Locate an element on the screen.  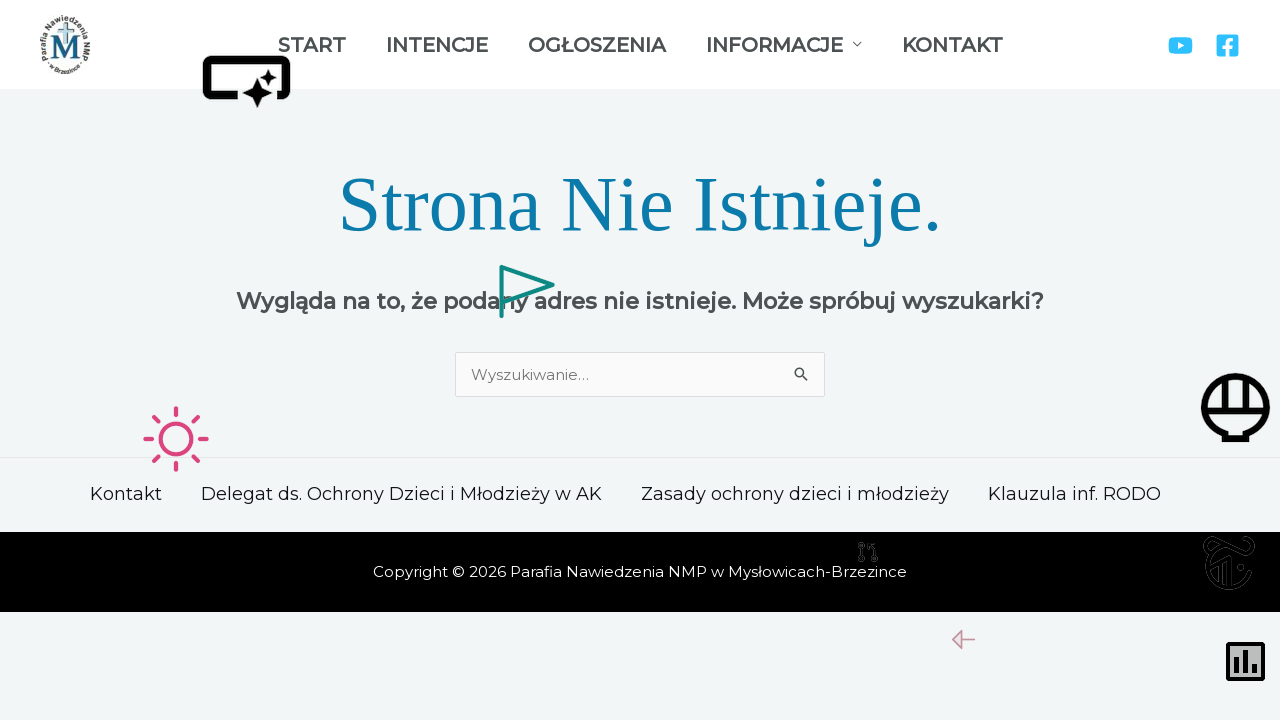
open The New York Times app is located at coordinates (1229, 562).